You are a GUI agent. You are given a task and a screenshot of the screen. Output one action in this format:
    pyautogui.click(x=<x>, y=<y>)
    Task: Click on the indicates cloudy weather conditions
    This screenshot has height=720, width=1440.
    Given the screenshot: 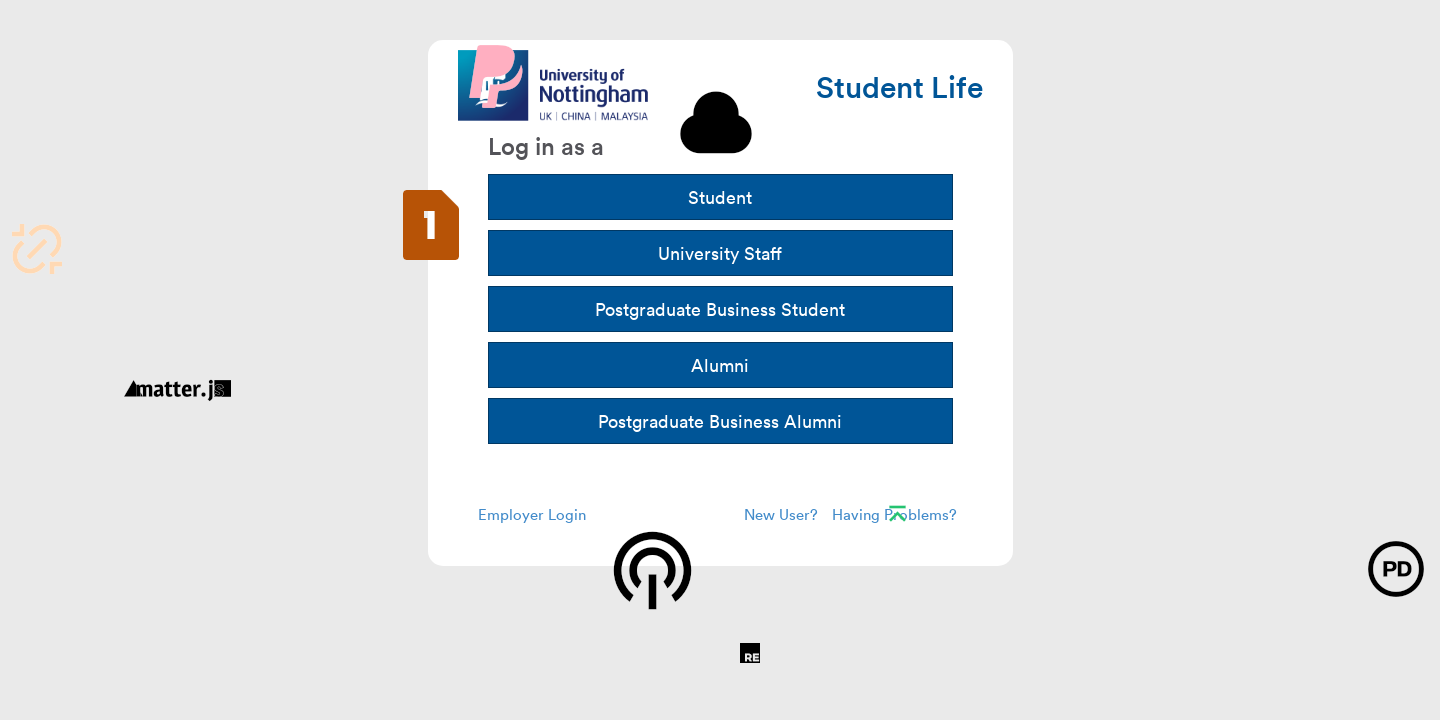 What is the action you would take?
    pyautogui.click(x=716, y=124)
    